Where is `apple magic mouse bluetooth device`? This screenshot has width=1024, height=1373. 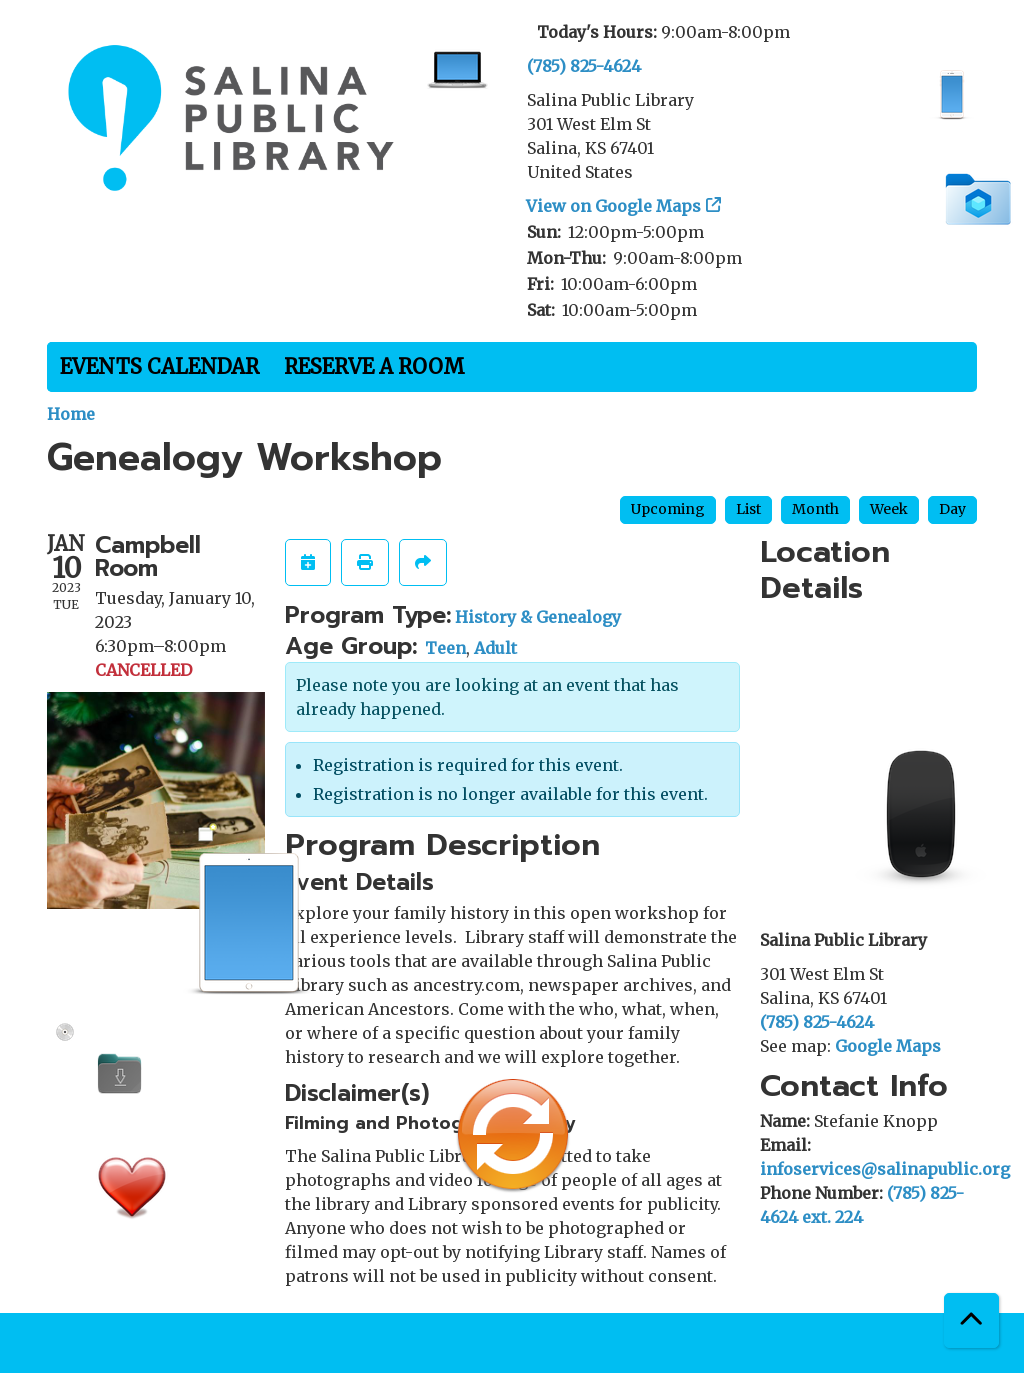 apple magic mouse bluetooth device is located at coordinates (921, 819).